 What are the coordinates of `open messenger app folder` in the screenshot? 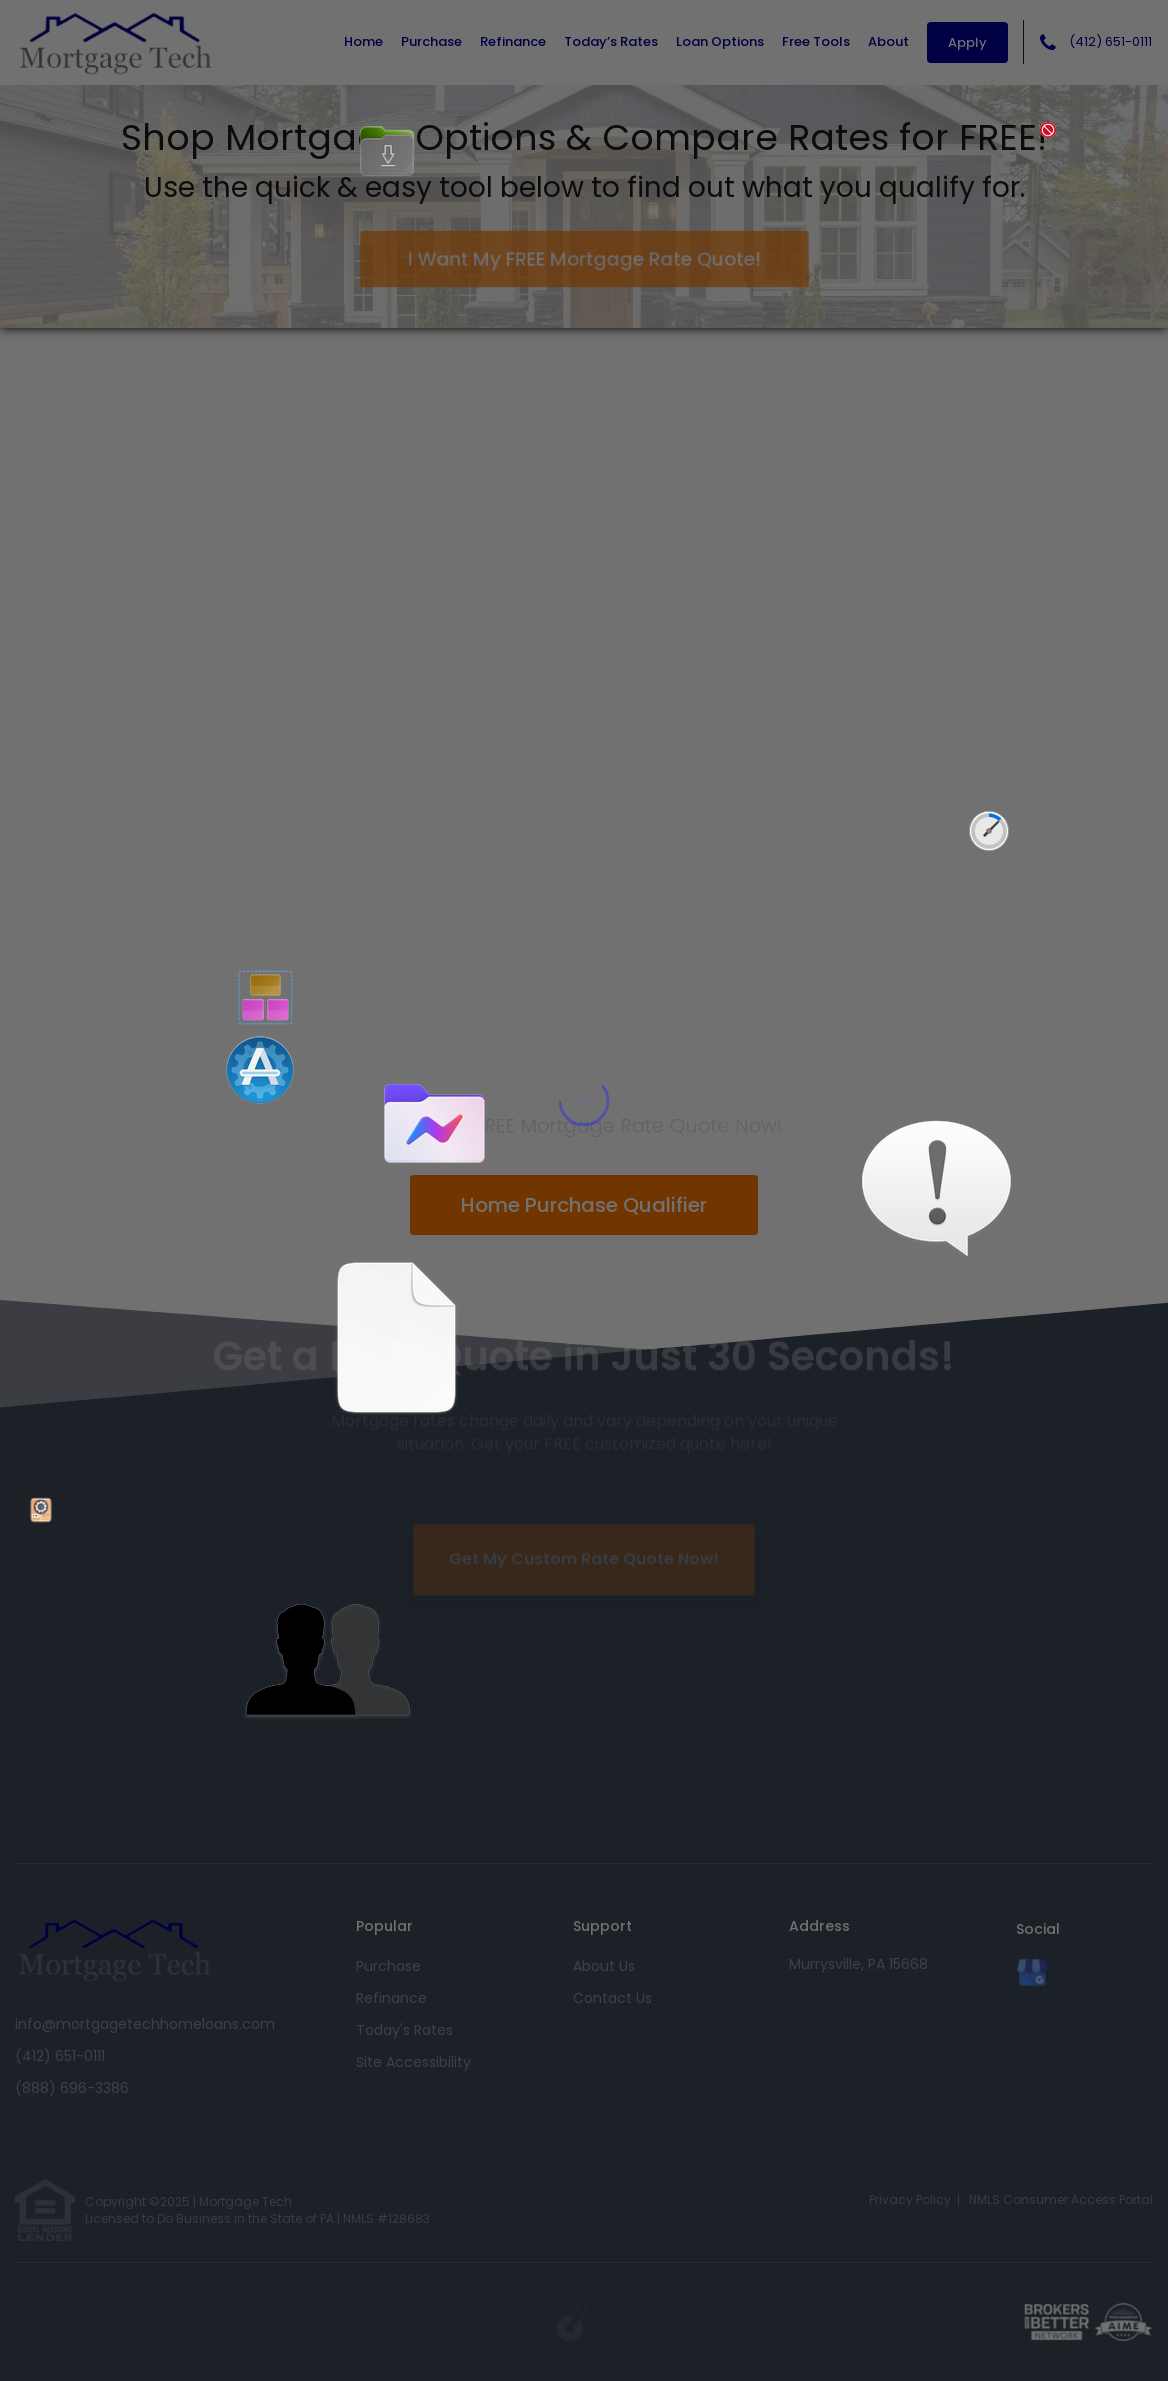 It's located at (434, 1126).